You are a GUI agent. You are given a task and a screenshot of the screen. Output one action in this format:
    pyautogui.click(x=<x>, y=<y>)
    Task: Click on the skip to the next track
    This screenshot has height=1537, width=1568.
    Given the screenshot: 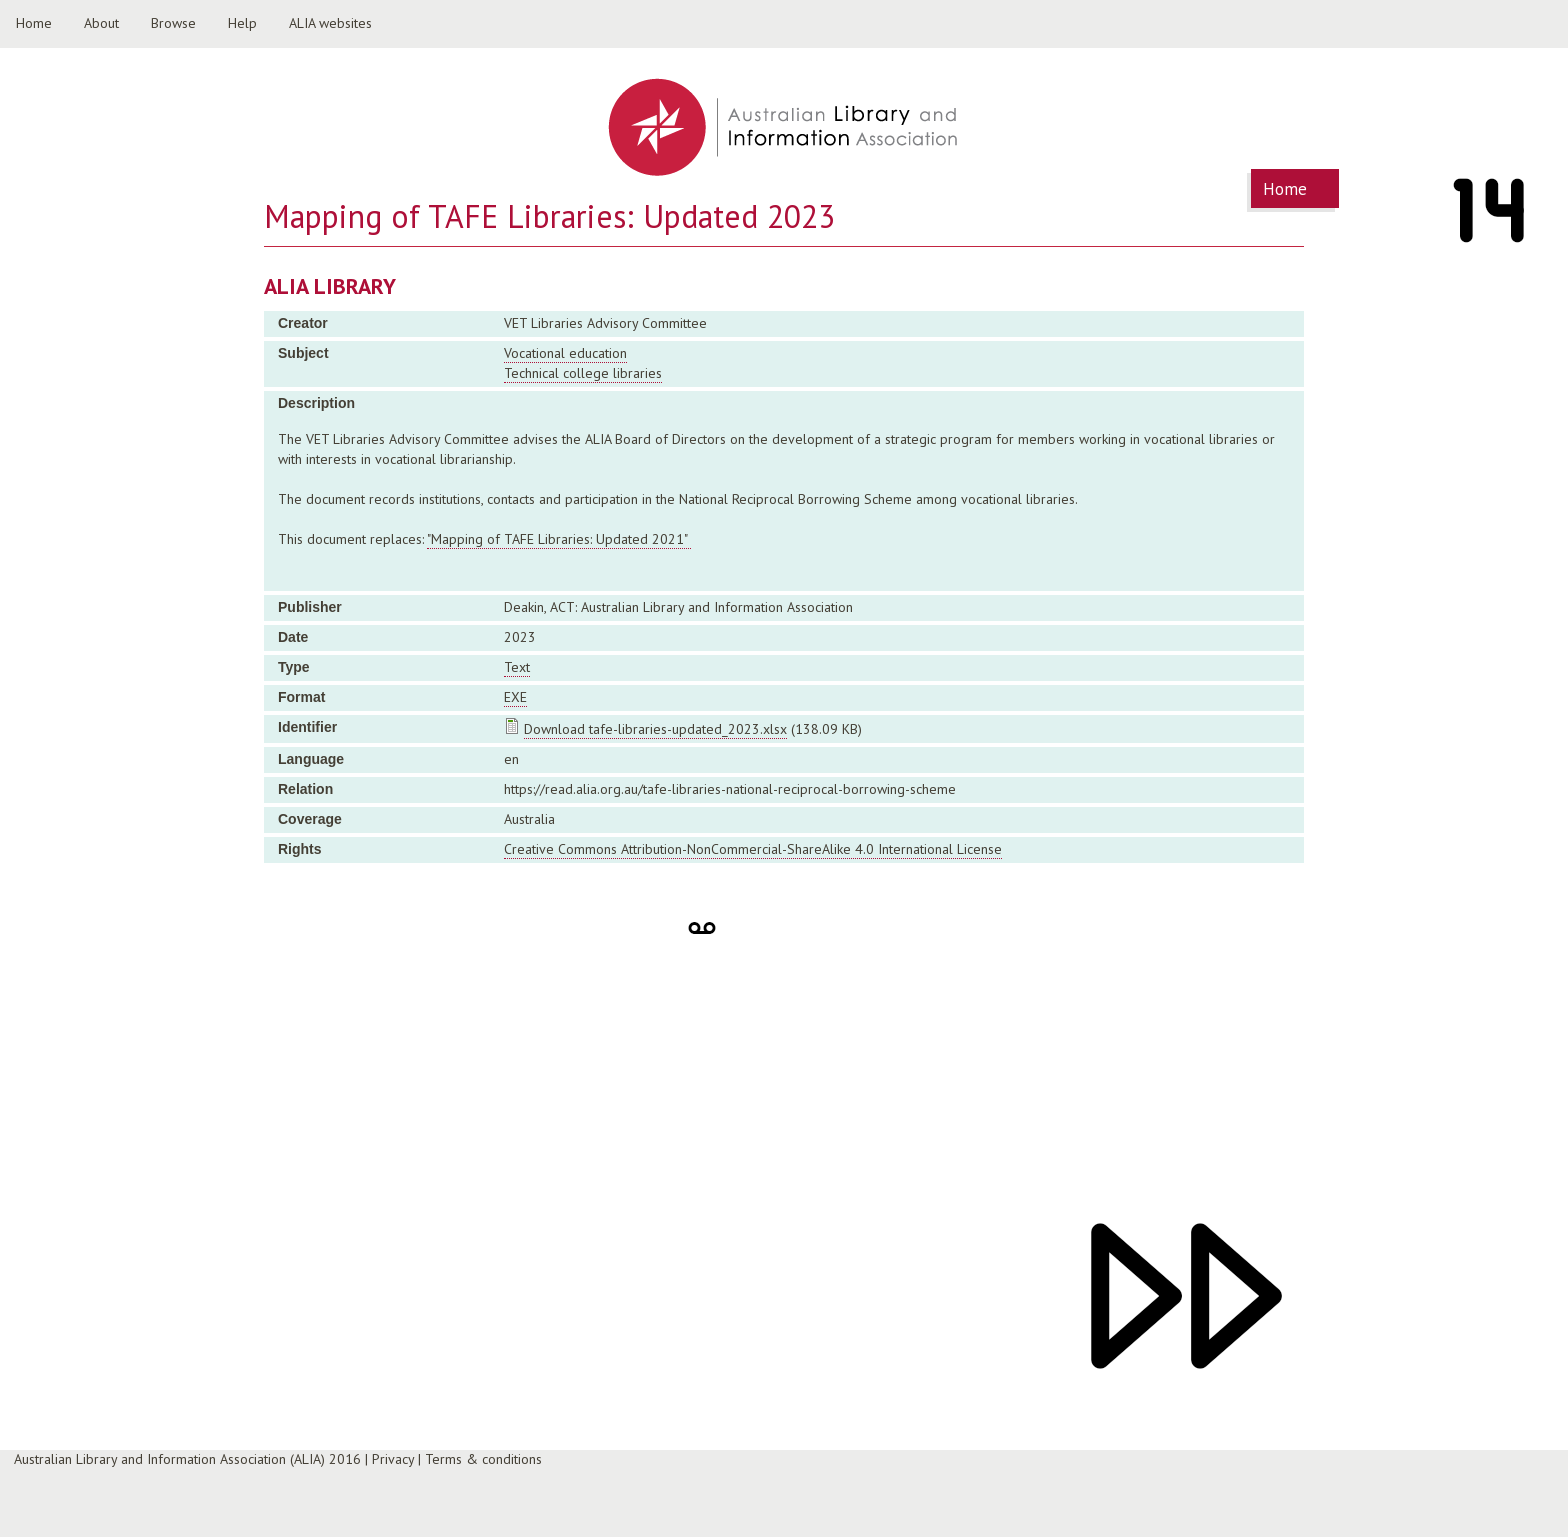 What is the action you would take?
    pyautogui.click(x=1182, y=1296)
    